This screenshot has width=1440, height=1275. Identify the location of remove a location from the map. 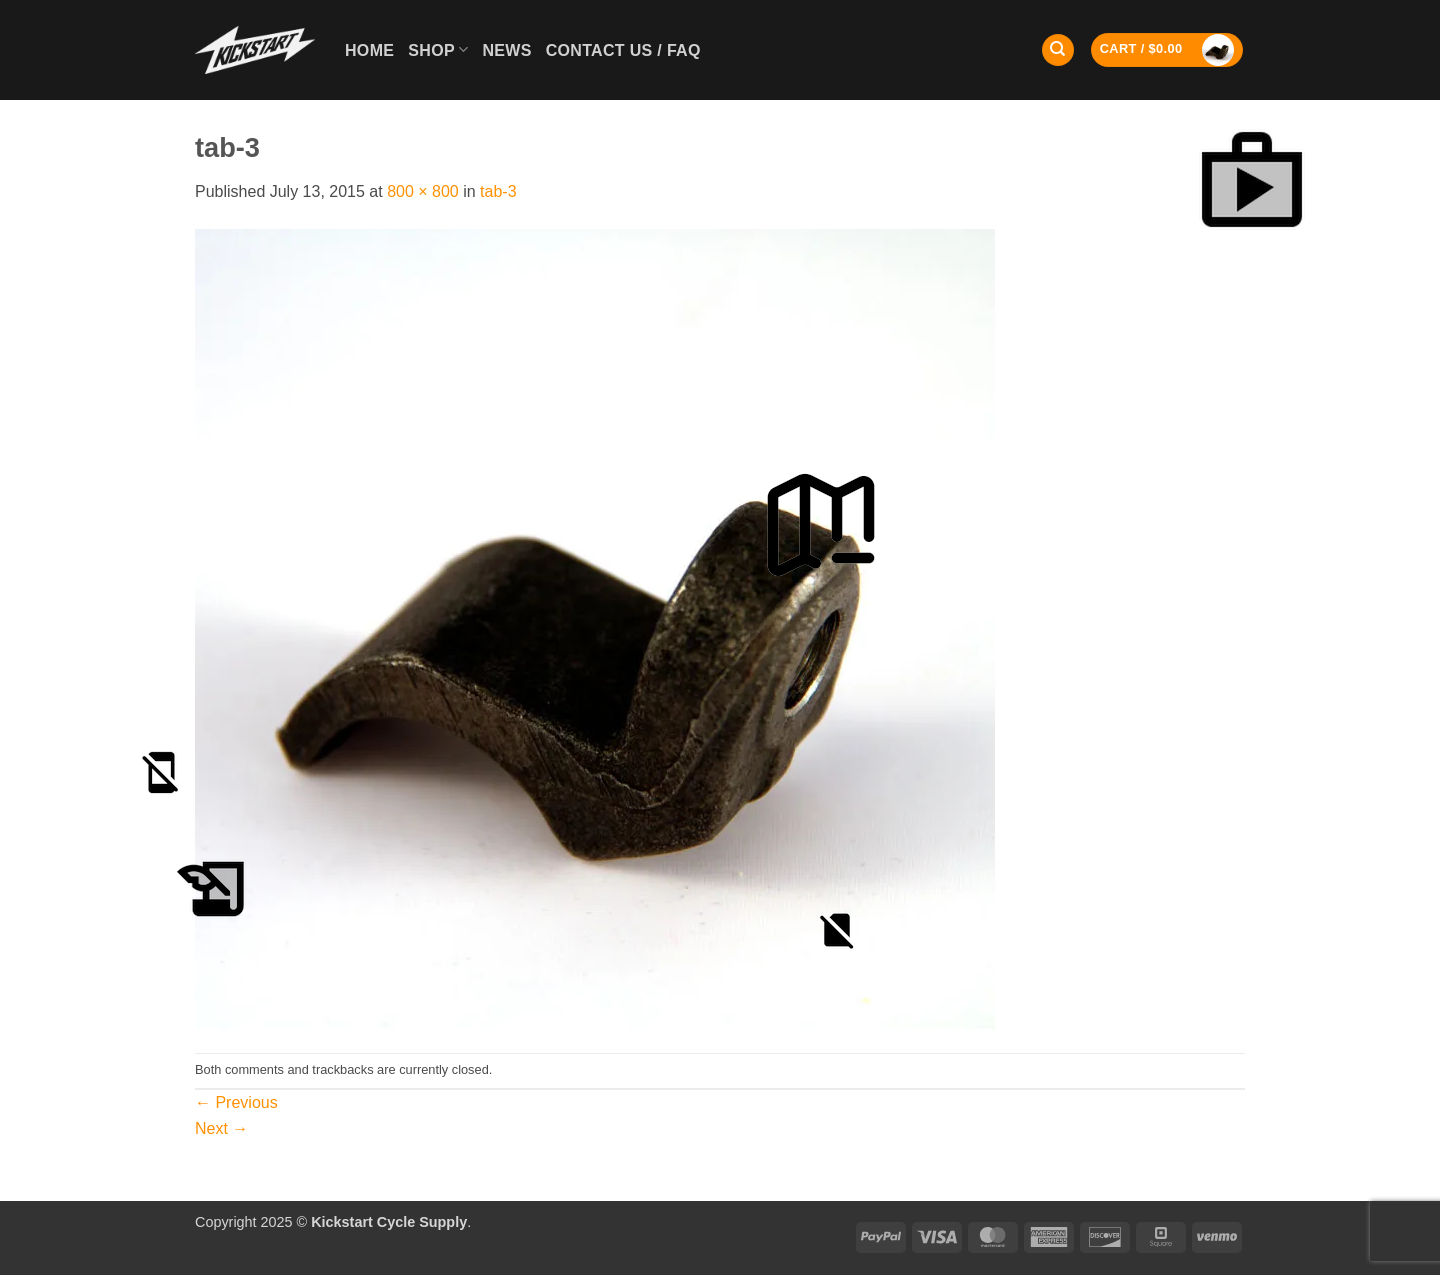
(821, 526).